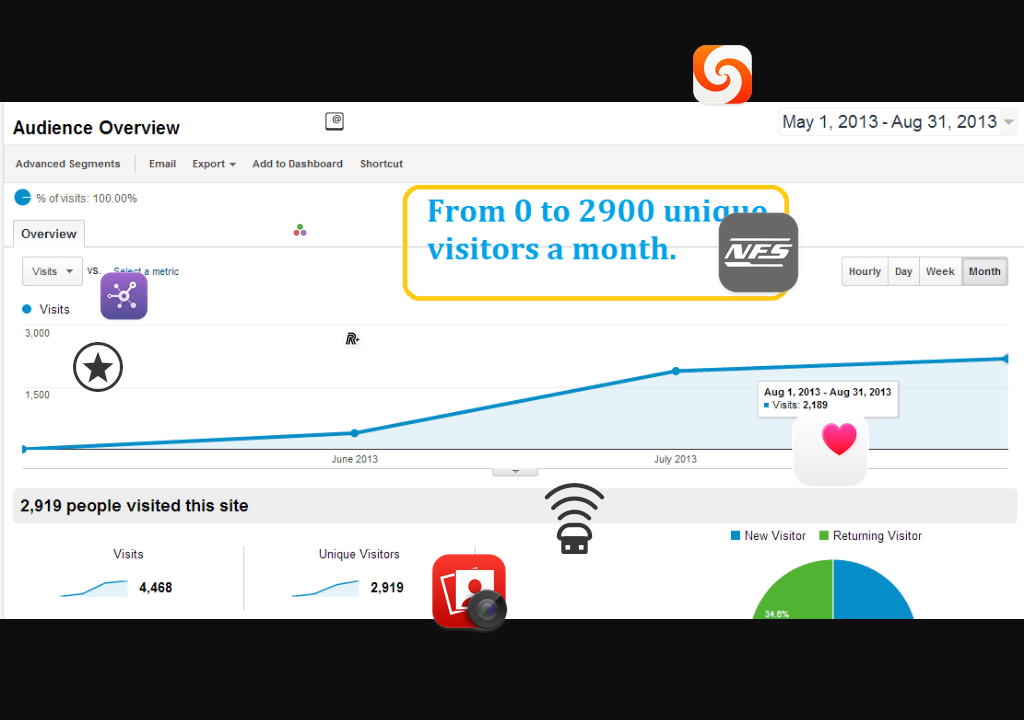 This screenshot has height=720, width=1024. I want to click on open RetroPlus retro gaming app, so click(352, 338).